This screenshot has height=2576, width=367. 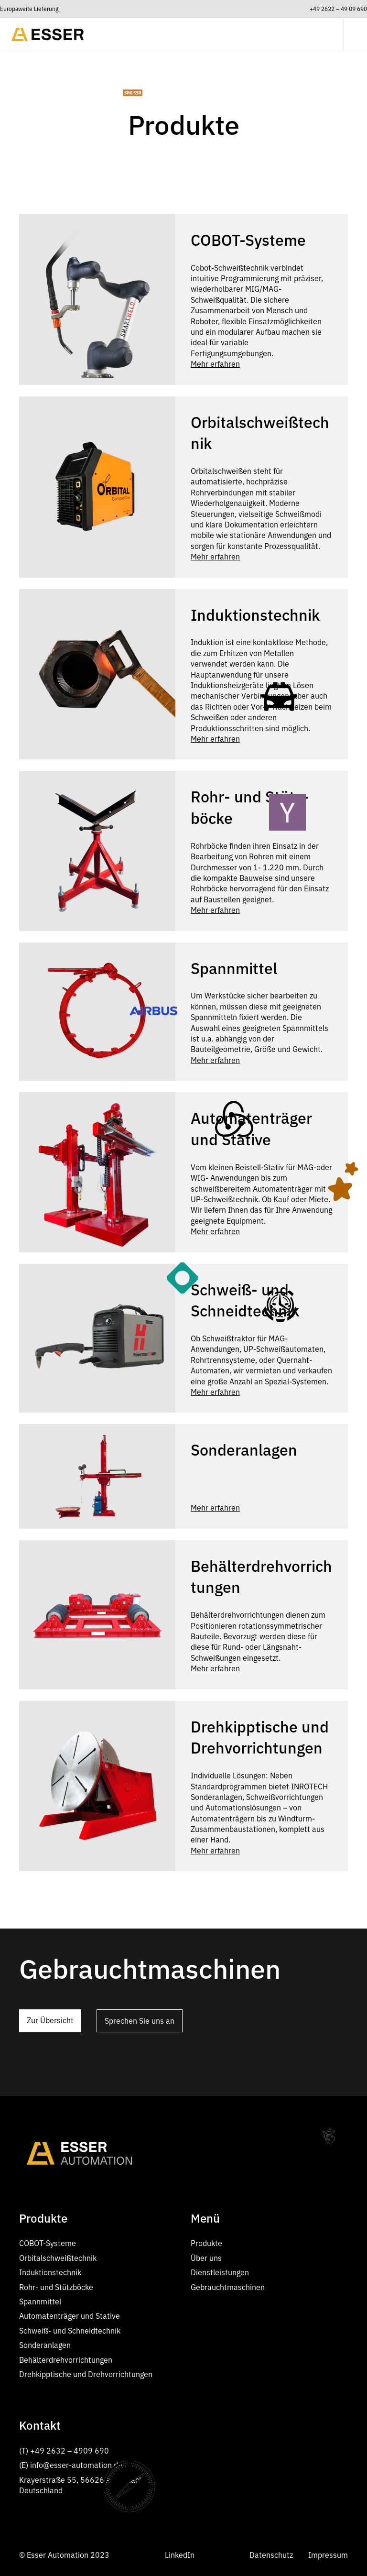 I want to click on open Anki flashcard application, so click(x=343, y=1182).